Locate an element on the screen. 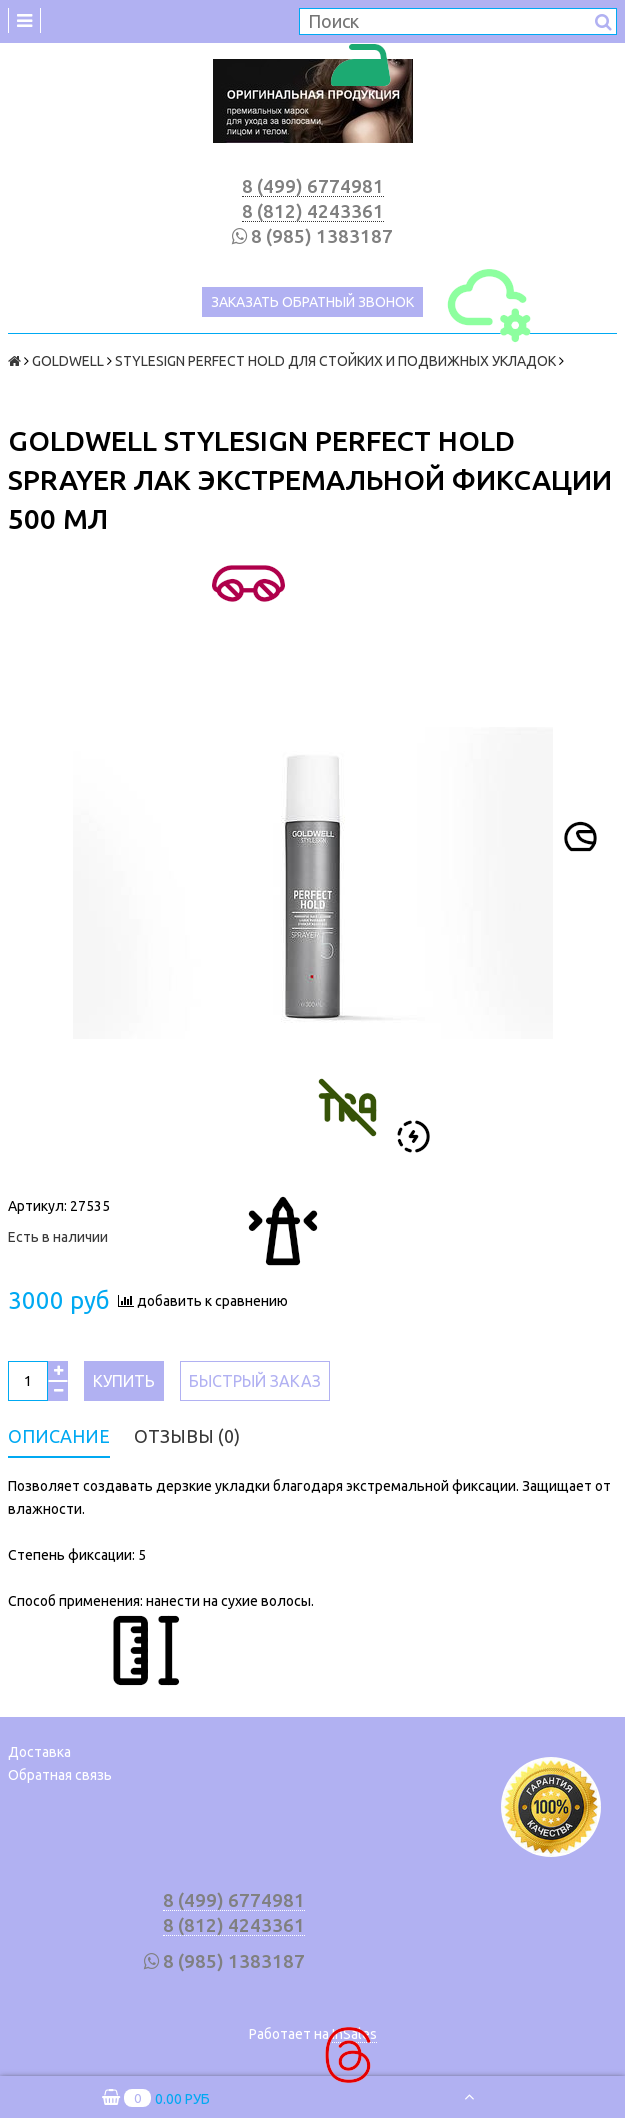 The width and height of the screenshot is (625, 2118). charging in progress is located at coordinates (413, 1136).